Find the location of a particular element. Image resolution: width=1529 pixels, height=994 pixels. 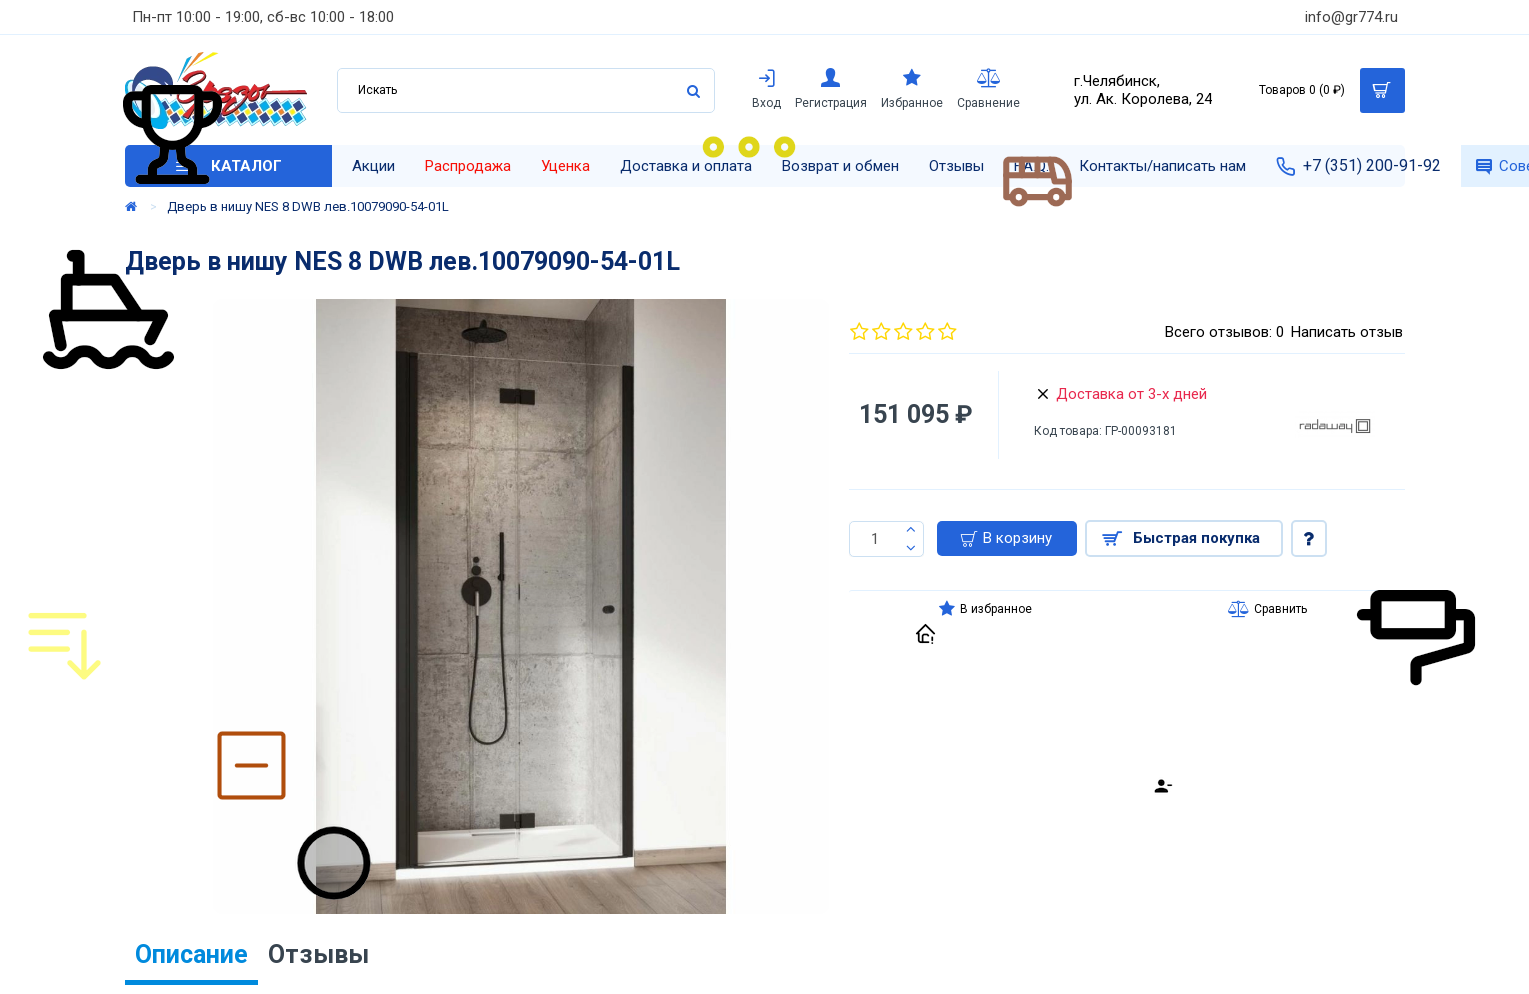

home alert or warning notification is located at coordinates (925, 633).